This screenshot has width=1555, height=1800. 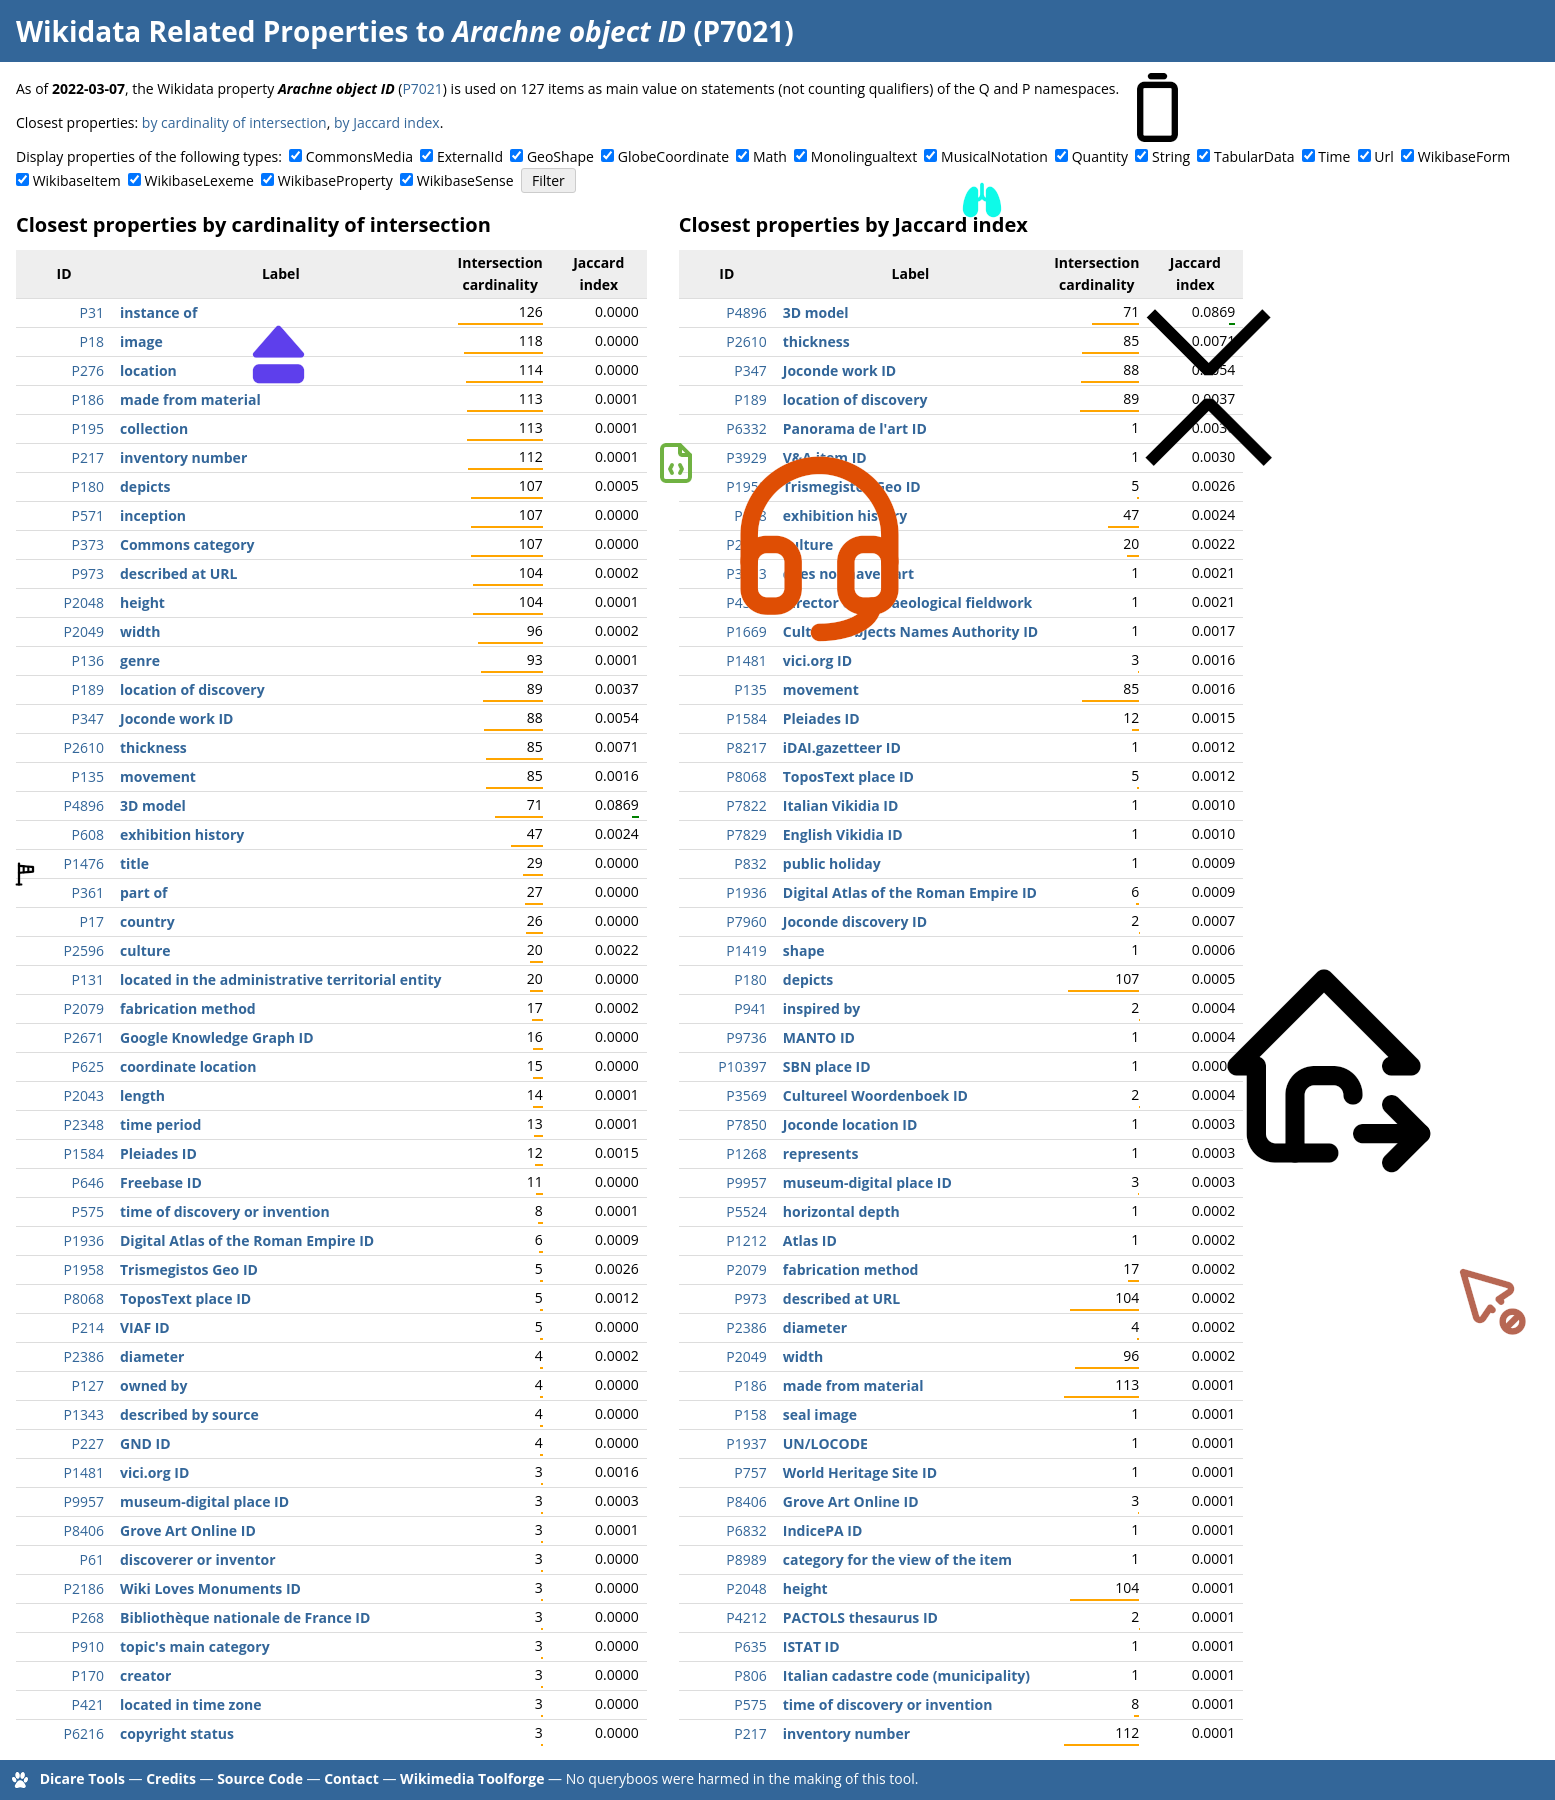 What do you see at coordinates (26, 874) in the screenshot?
I see `view current wind conditions` at bounding box center [26, 874].